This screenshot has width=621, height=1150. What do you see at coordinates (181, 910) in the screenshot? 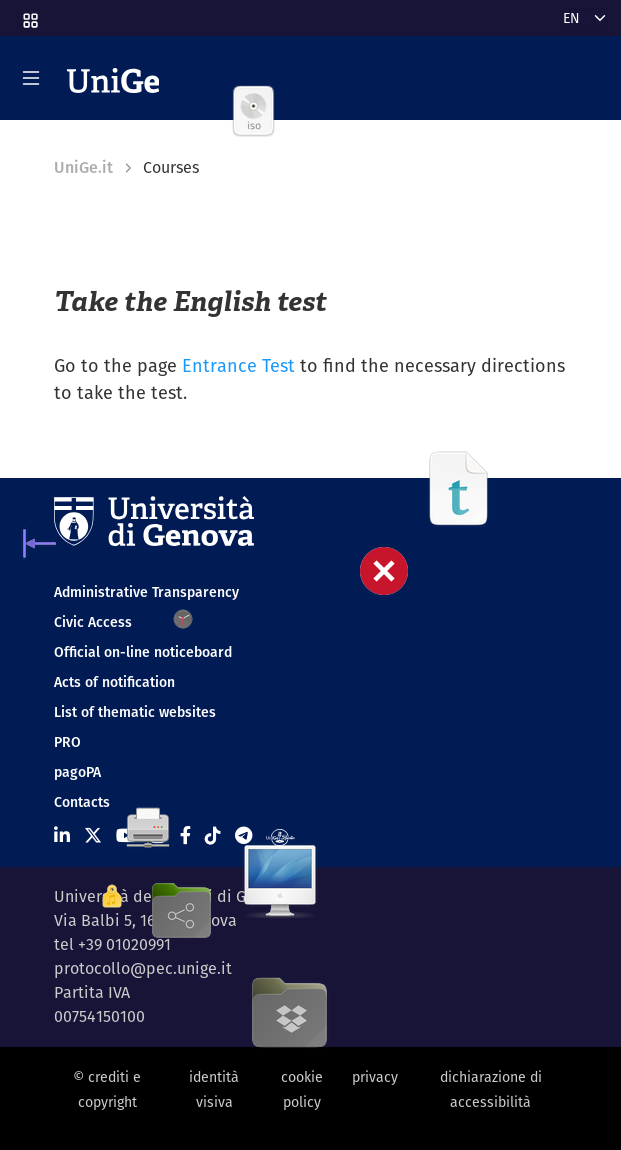
I see `access your public shared folder` at bounding box center [181, 910].